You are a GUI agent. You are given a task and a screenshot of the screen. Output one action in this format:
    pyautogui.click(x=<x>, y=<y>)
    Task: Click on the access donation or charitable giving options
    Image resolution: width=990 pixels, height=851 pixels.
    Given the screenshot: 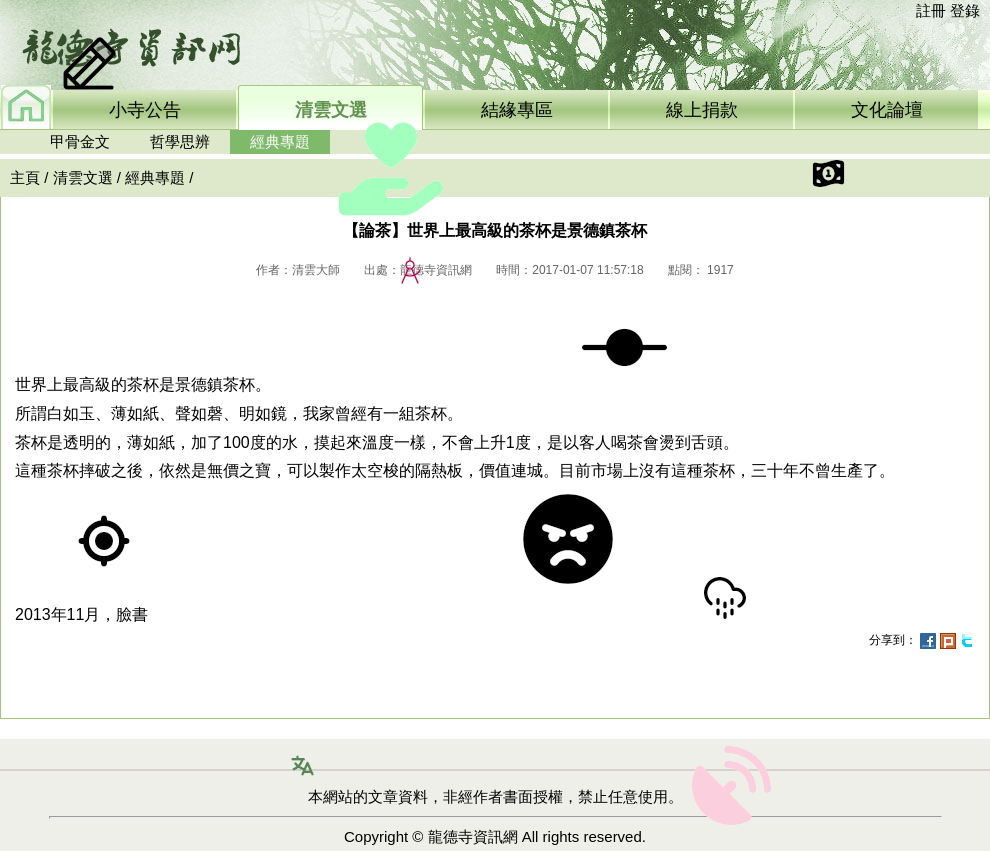 What is the action you would take?
    pyautogui.click(x=391, y=169)
    